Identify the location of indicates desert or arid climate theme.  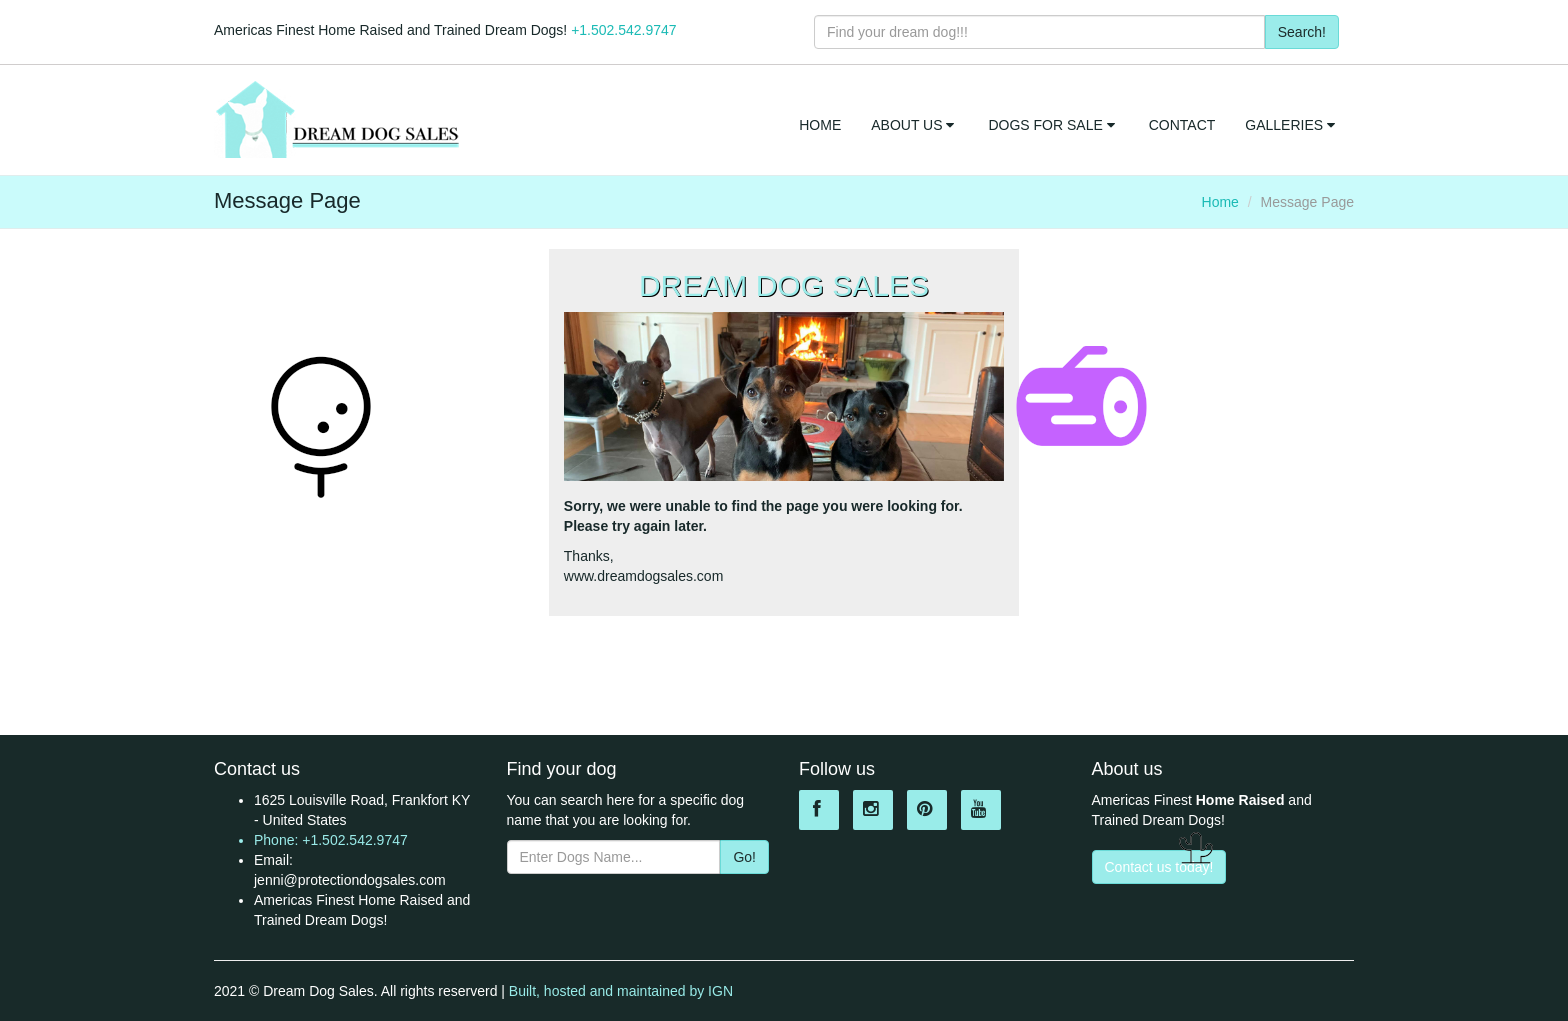
(1196, 849).